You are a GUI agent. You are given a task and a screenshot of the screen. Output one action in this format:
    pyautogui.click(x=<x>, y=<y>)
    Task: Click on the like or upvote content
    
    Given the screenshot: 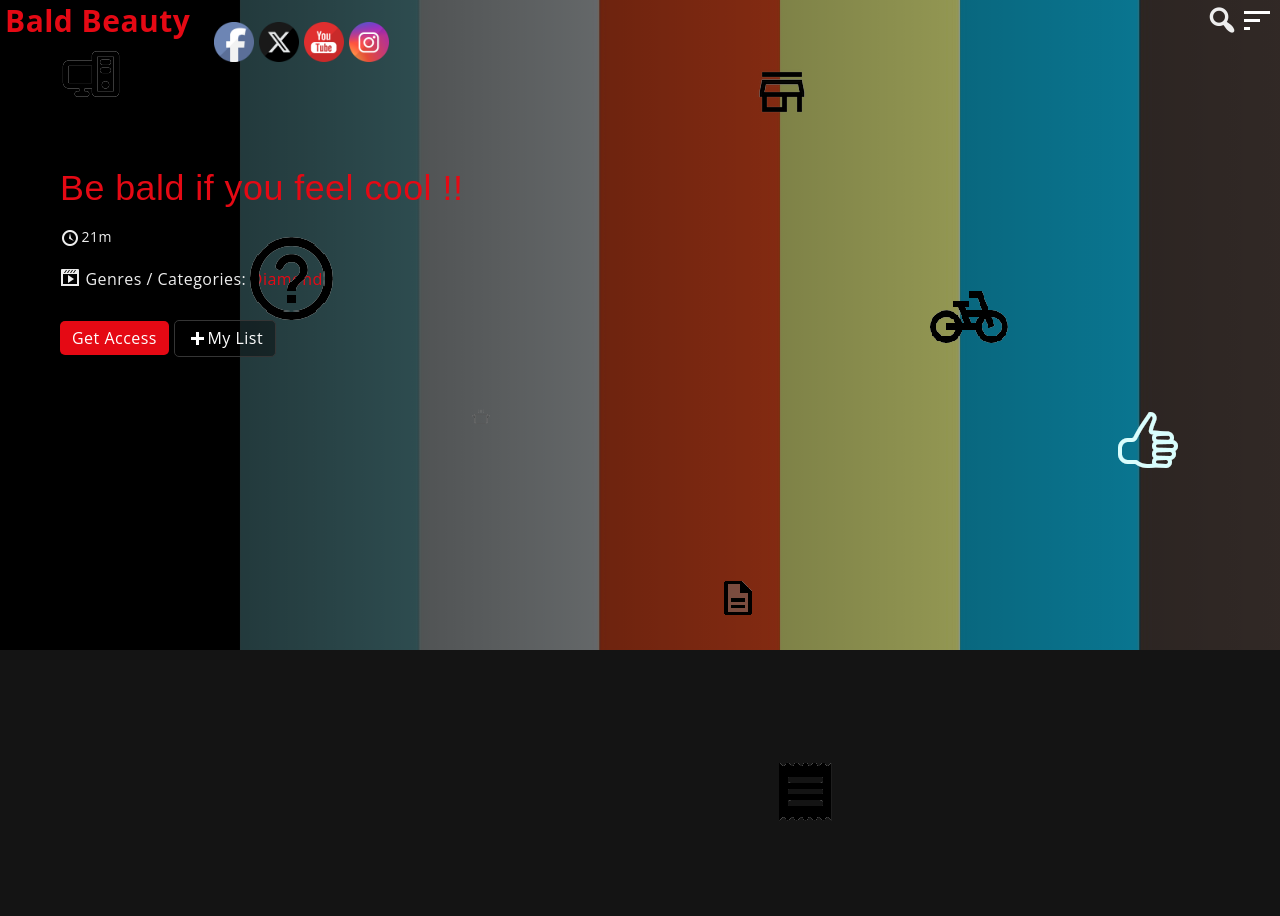 What is the action you would take?
    pyautogui.click(x=1148, y=440)
    